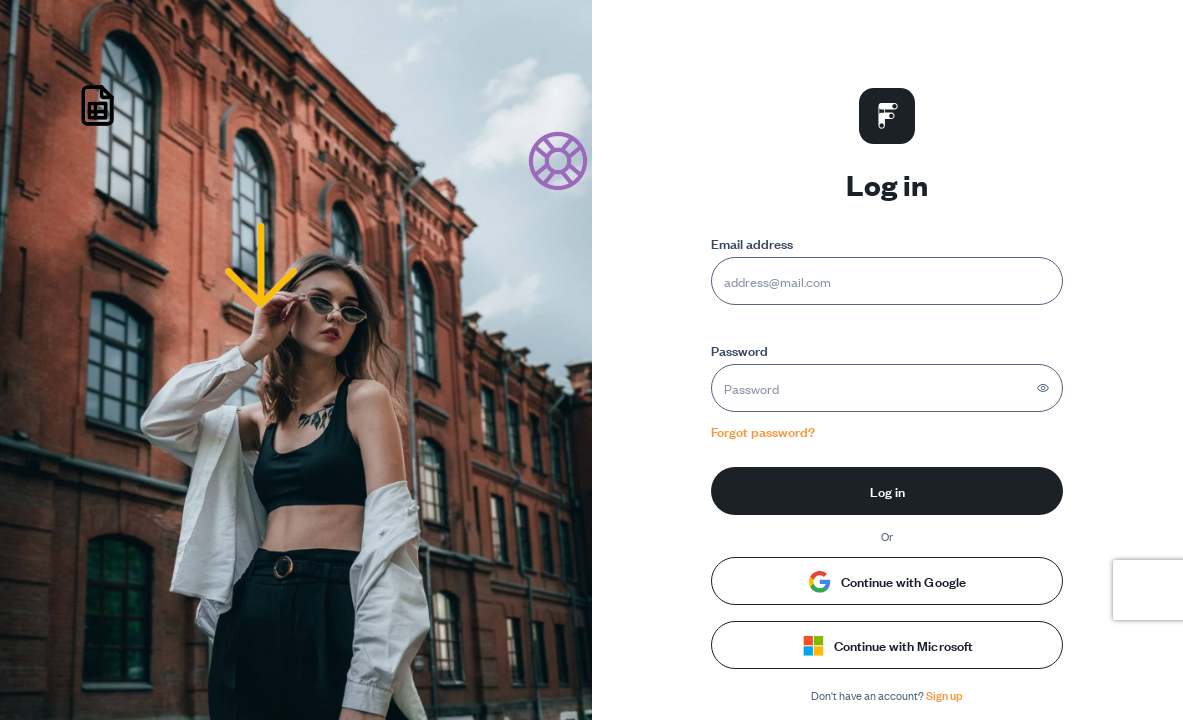 This screenshot has height=720, width=1183. What do you see at coordinates (97, 105) in the screenshot?
I see `open a spreadsheet file` at bounding box center [97, 105].